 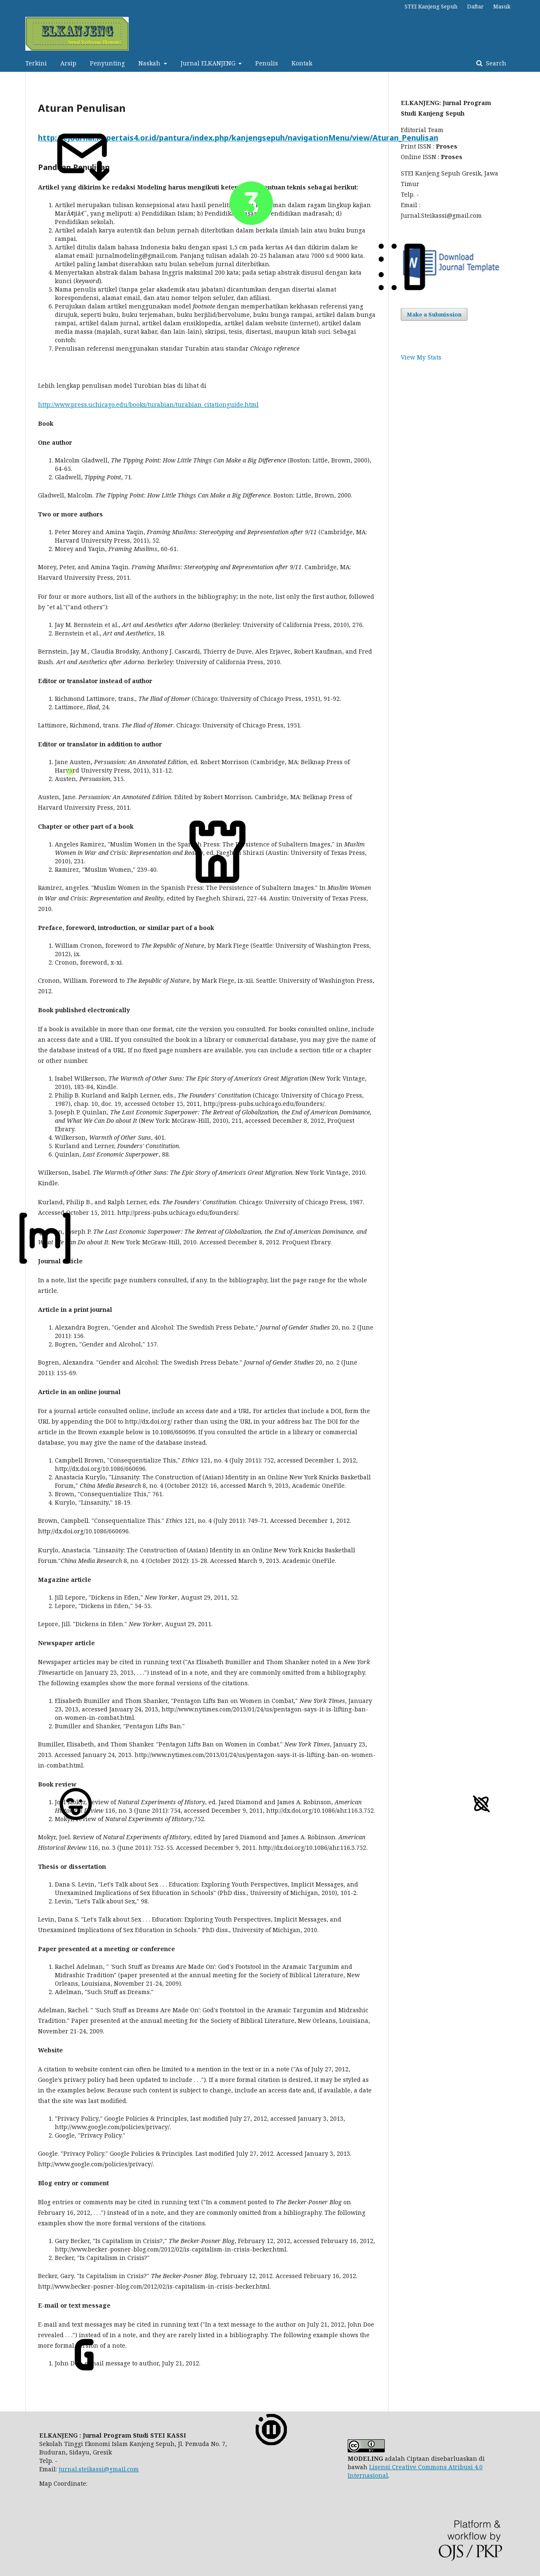 I want to click on align content to the right, so click(x=402, y=267).